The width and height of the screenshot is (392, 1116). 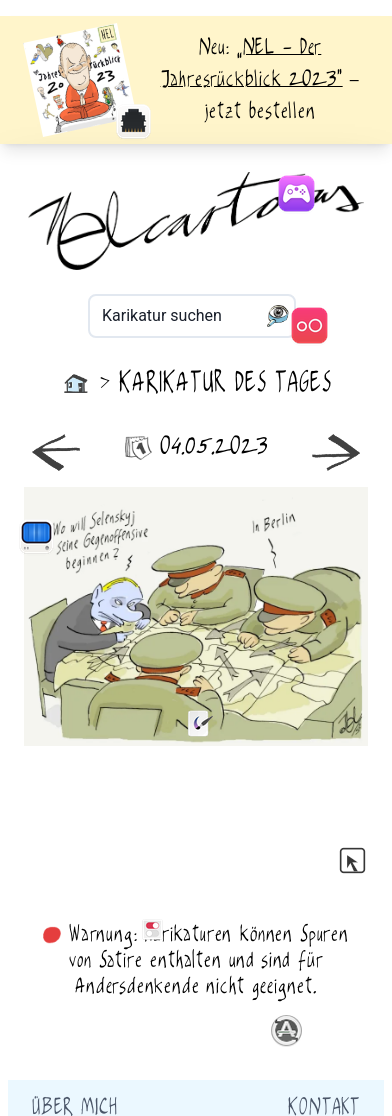 I want to click on check for system software updates, so click(x=286, y=1030).